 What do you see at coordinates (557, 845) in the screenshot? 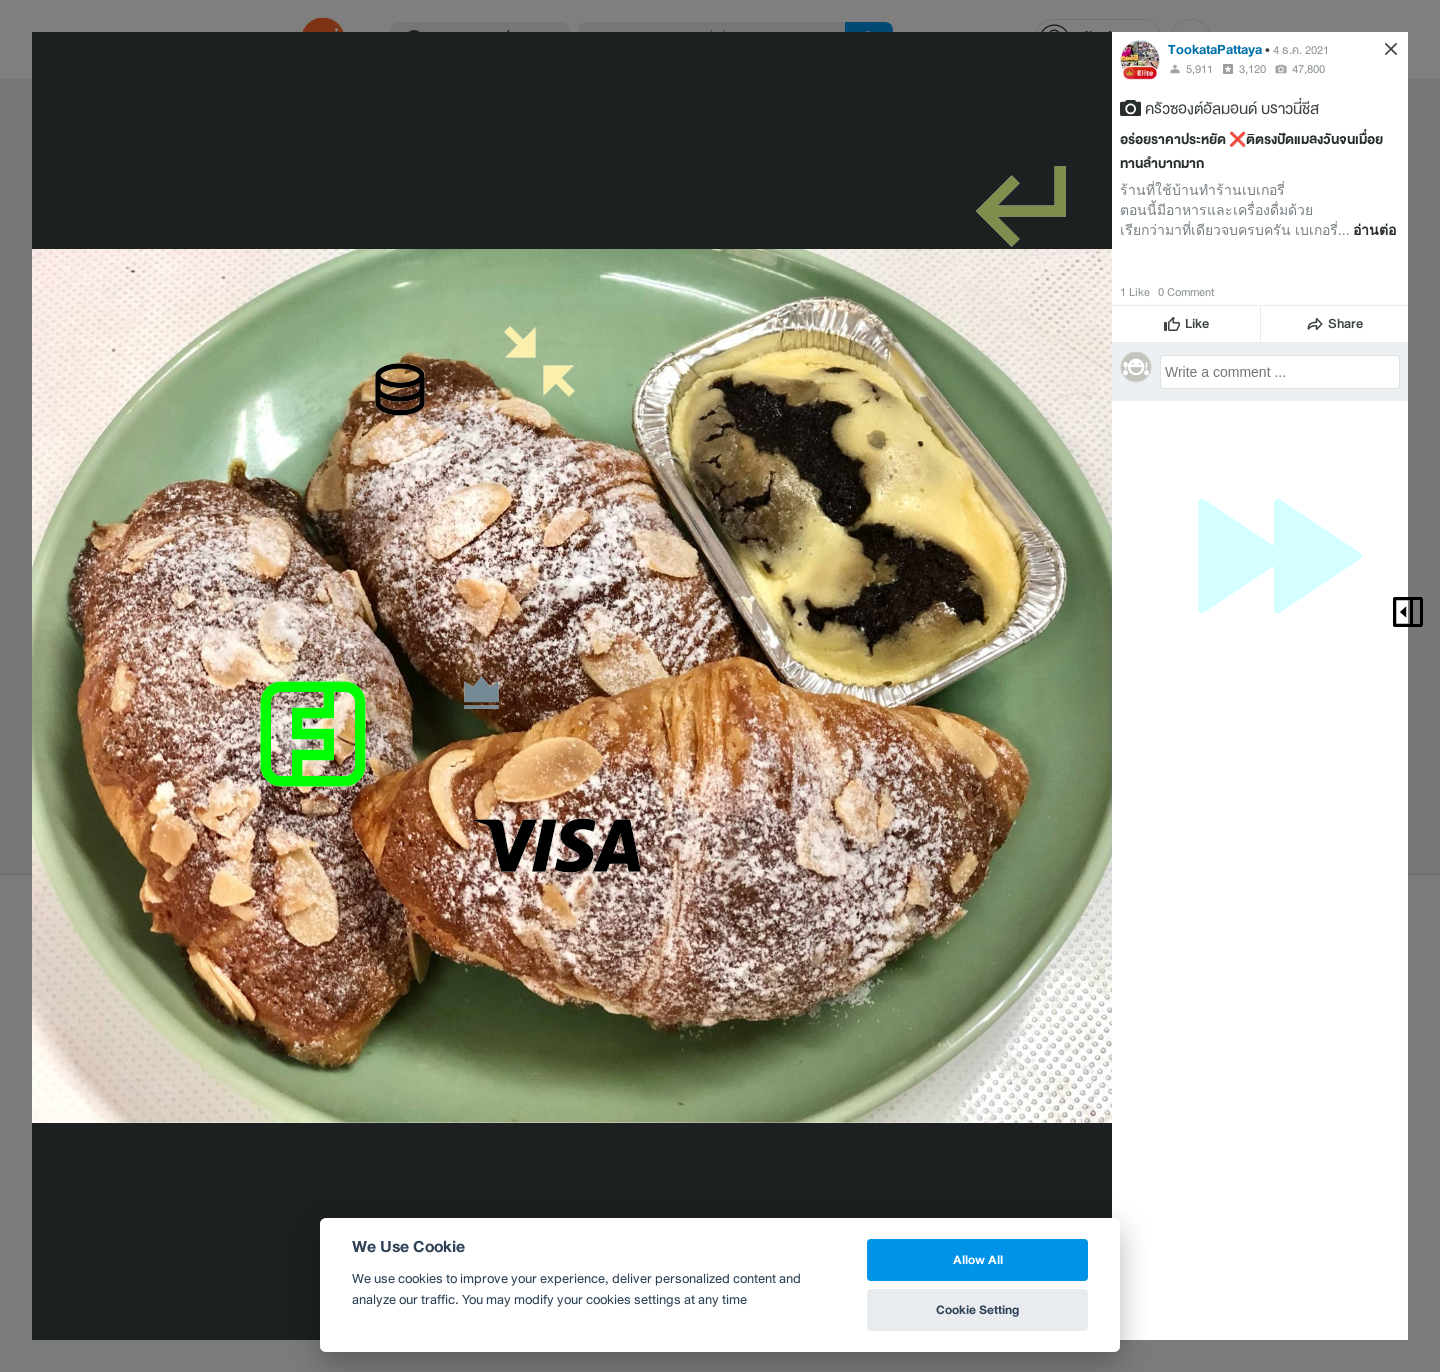
I see `pay with visa card` at bounding box center [557, 845].